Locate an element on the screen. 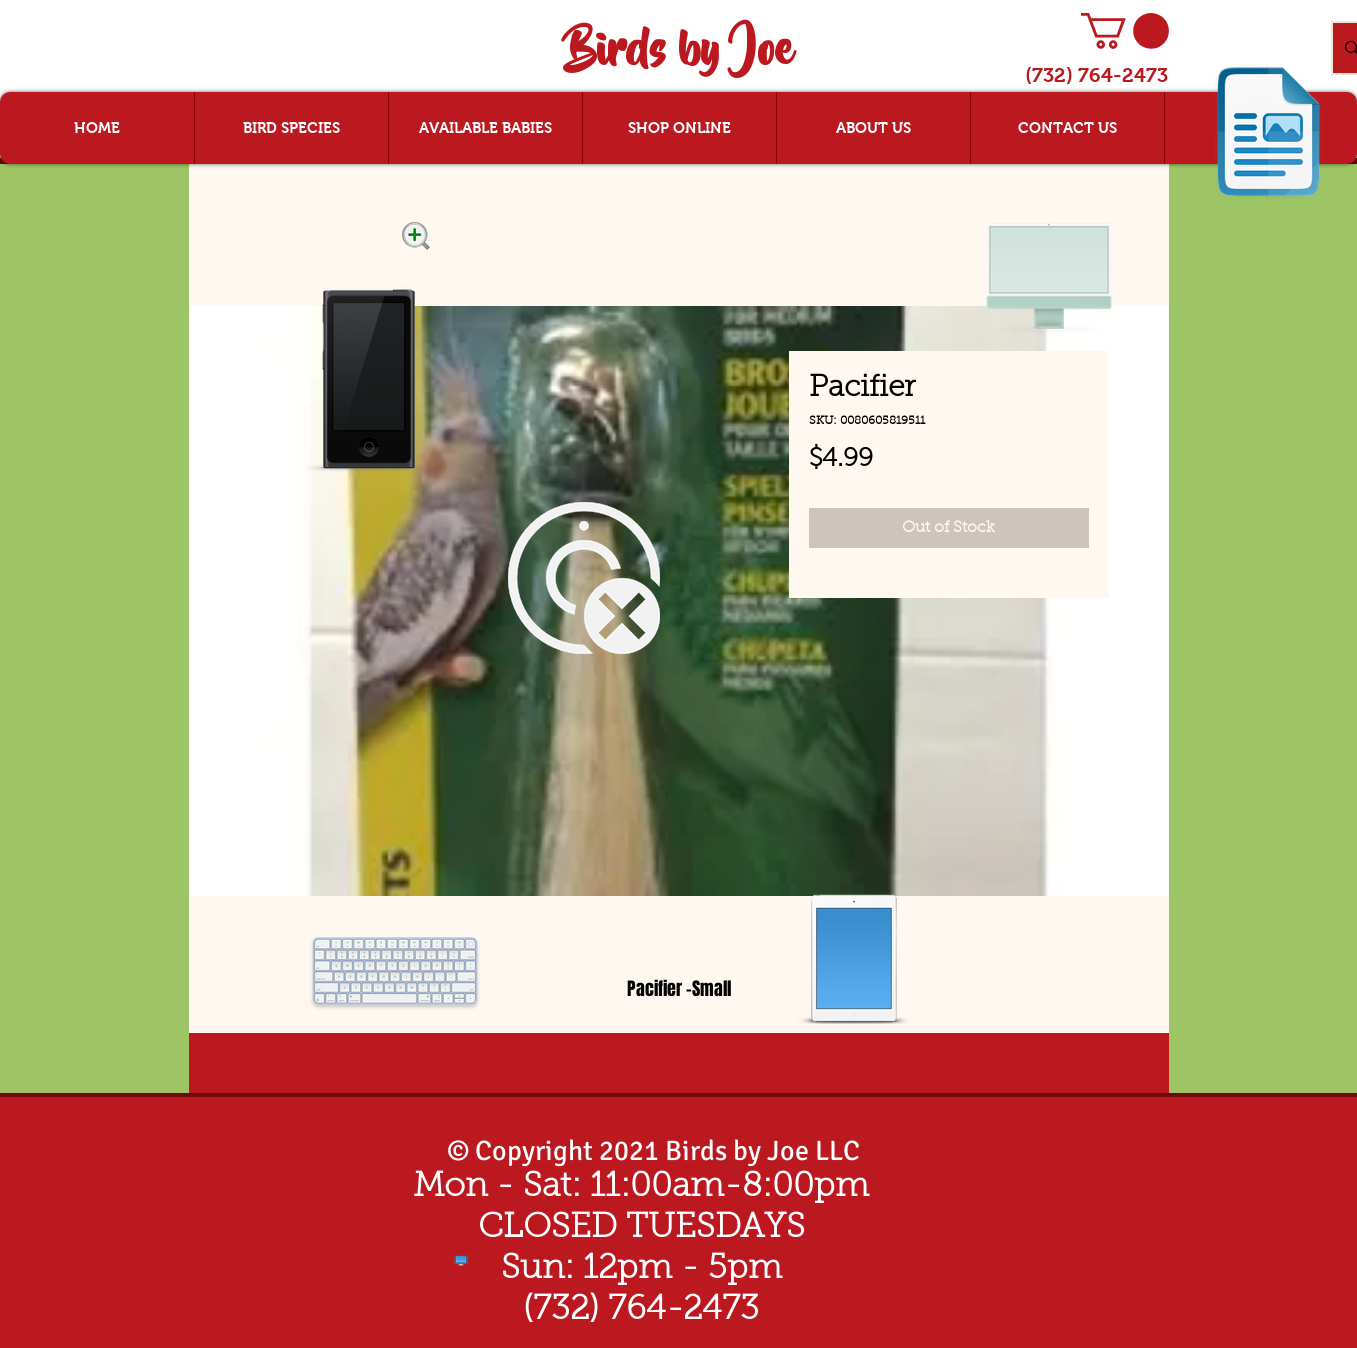  represents a connected iMac device is located at coordinates (1049, 274).